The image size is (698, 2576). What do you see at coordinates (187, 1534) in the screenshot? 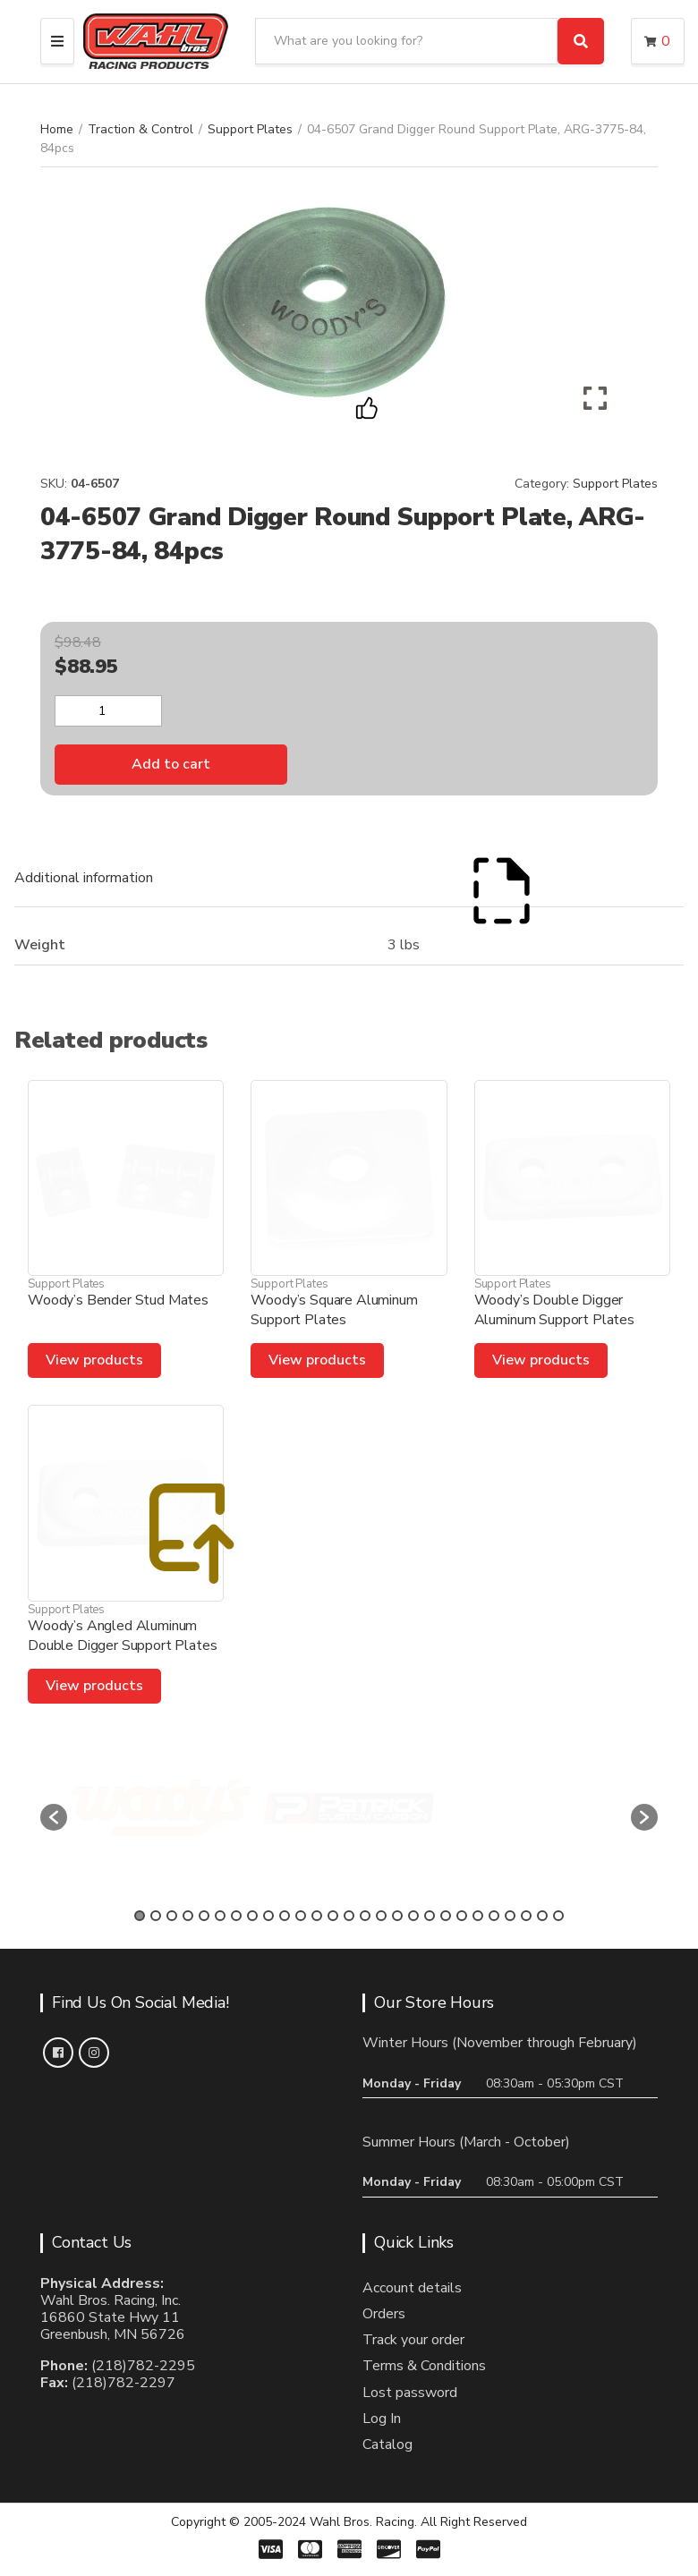
I see `push code to a repository` at bounding box center [187, 1534].